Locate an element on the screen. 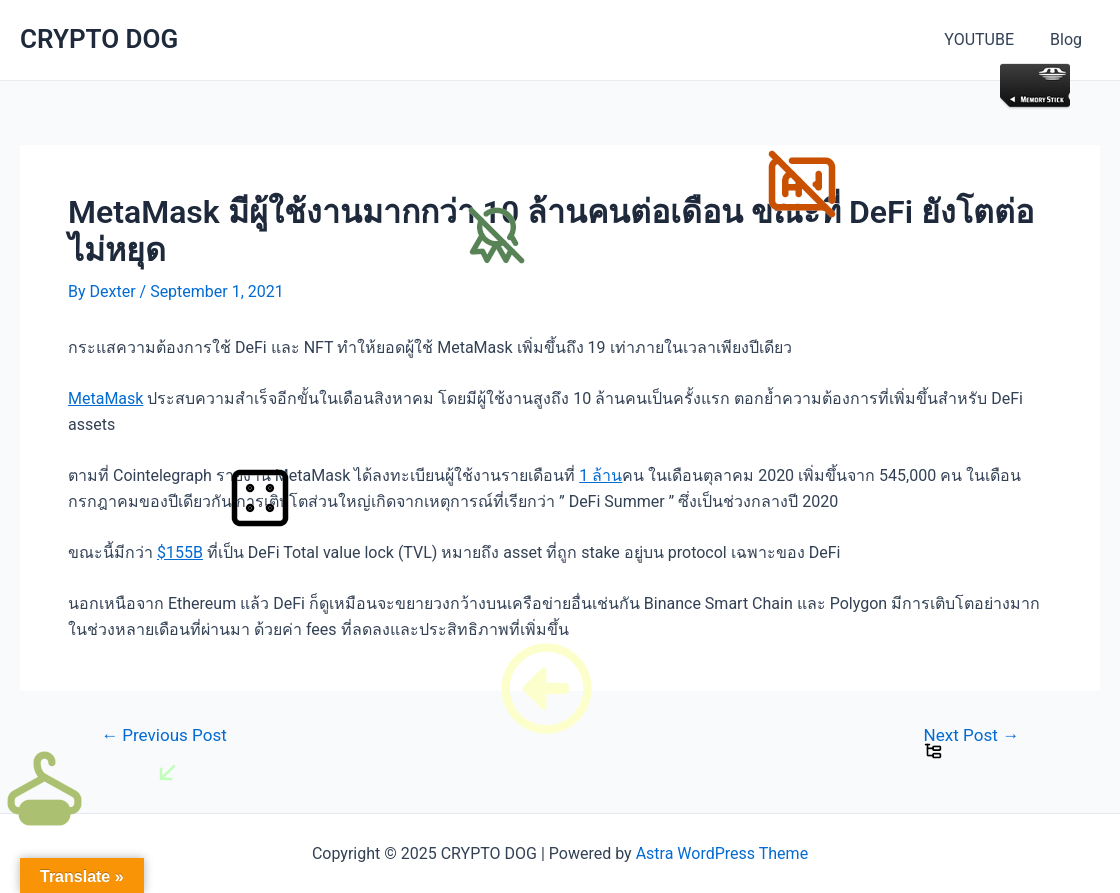 This screenshot has width=1120, height=893. go back to the previous screen is located at coordinates (546, 688).